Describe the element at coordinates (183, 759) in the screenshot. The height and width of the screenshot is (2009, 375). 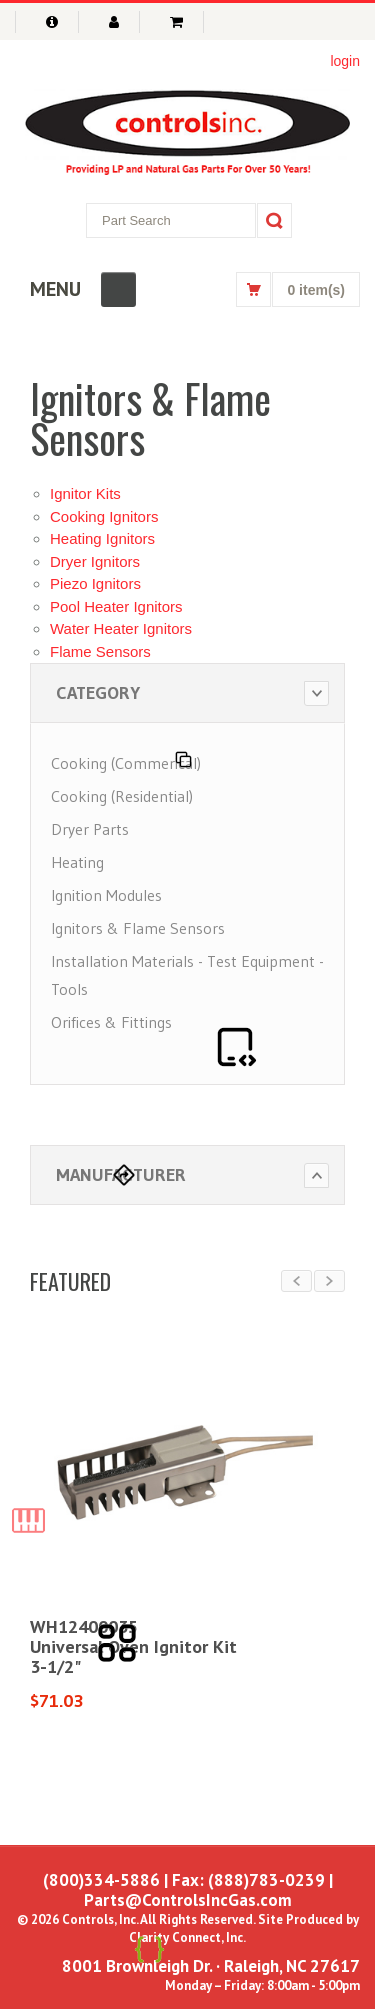
I see `copy to clipboard` at that location.